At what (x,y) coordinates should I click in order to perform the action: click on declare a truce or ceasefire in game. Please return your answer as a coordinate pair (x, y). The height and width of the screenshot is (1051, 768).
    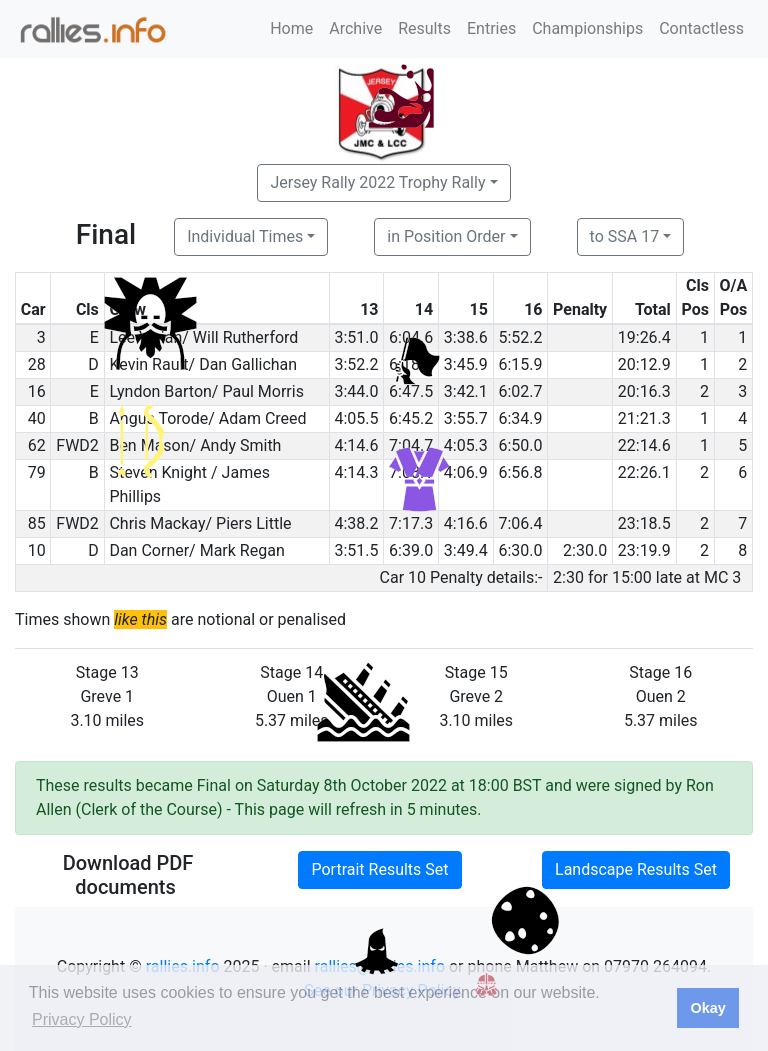
    Looking at the image, I should click on (417, 360).